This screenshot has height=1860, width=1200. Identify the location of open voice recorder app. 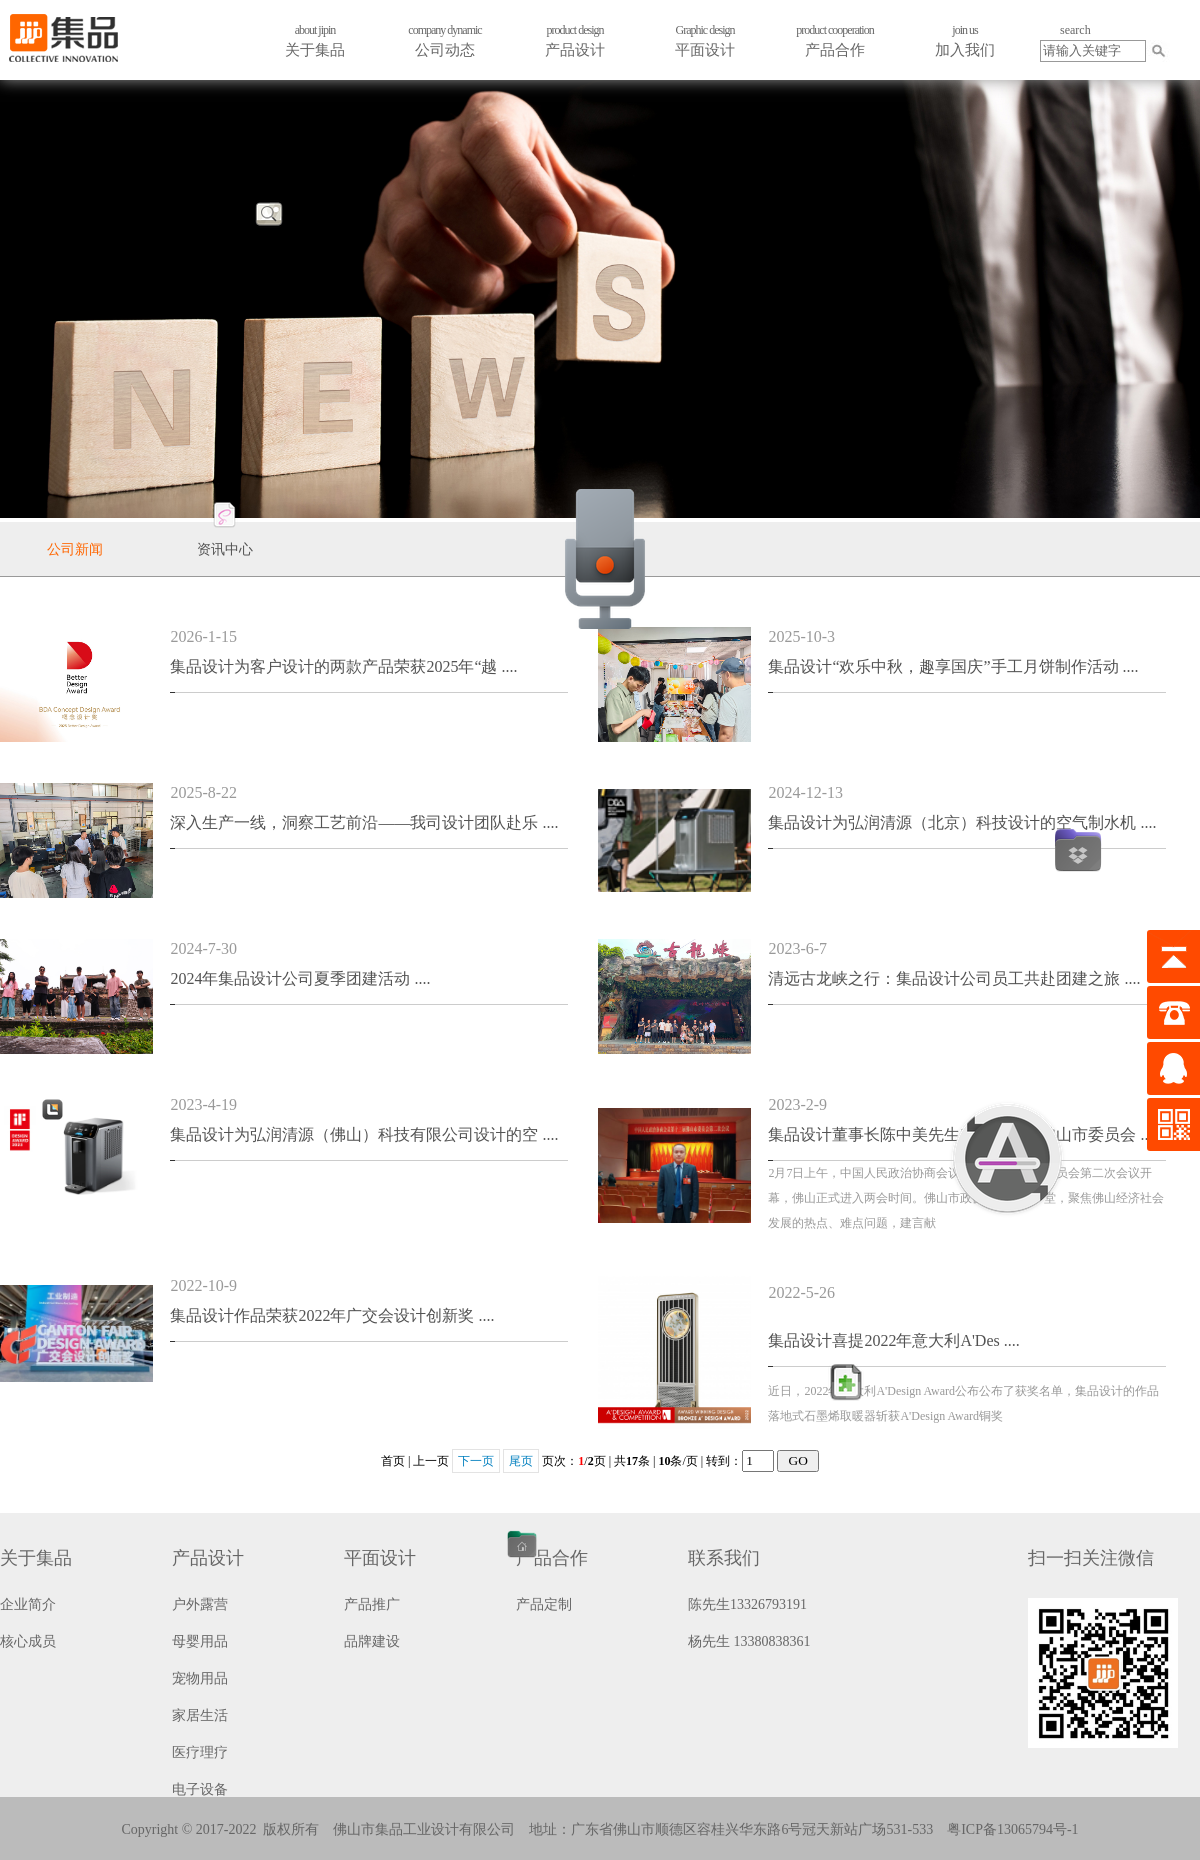
(605, 559).